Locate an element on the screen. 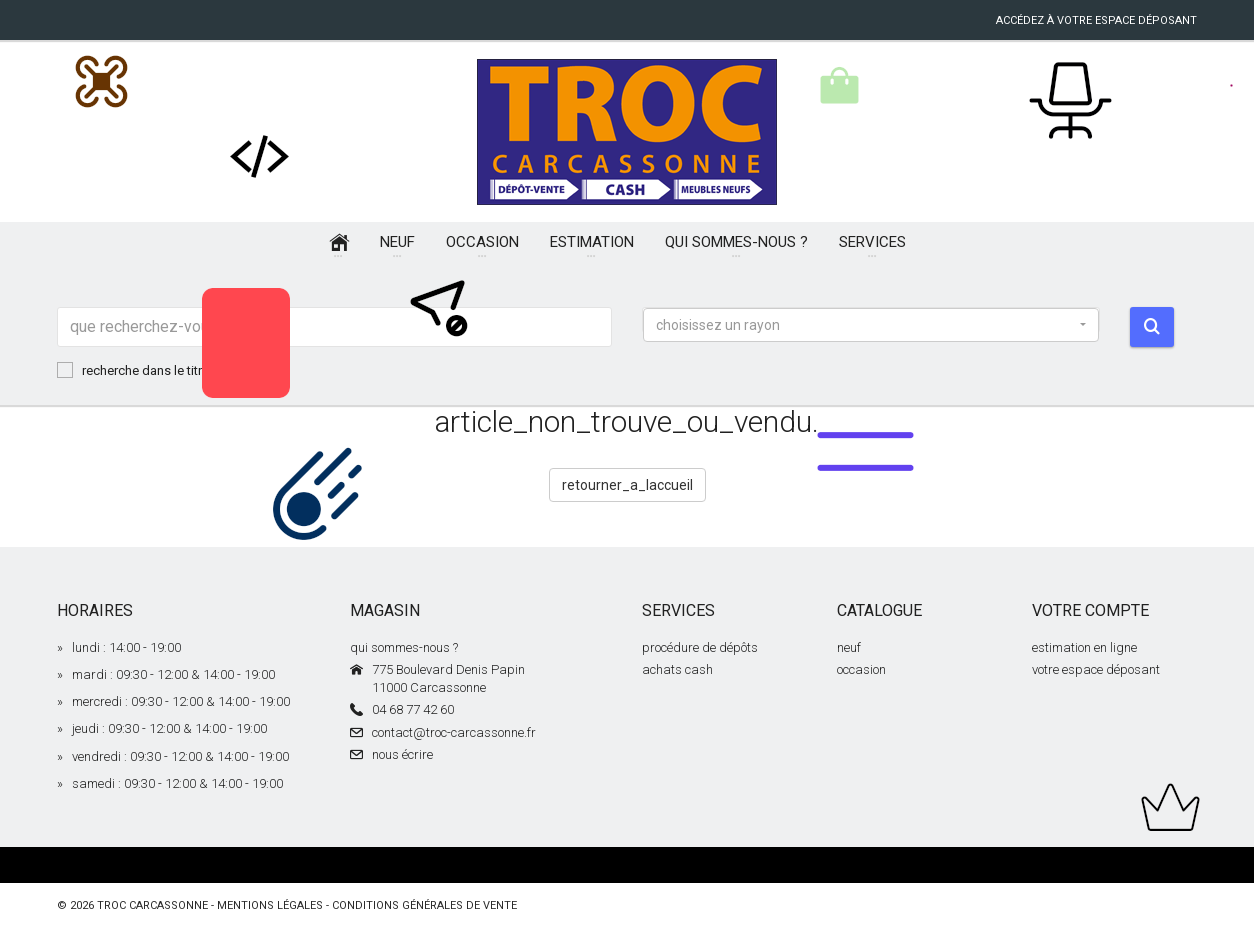 This screenshot has width=1254, height=926. access workspace or office settings is located at coordinates (1070, 100).